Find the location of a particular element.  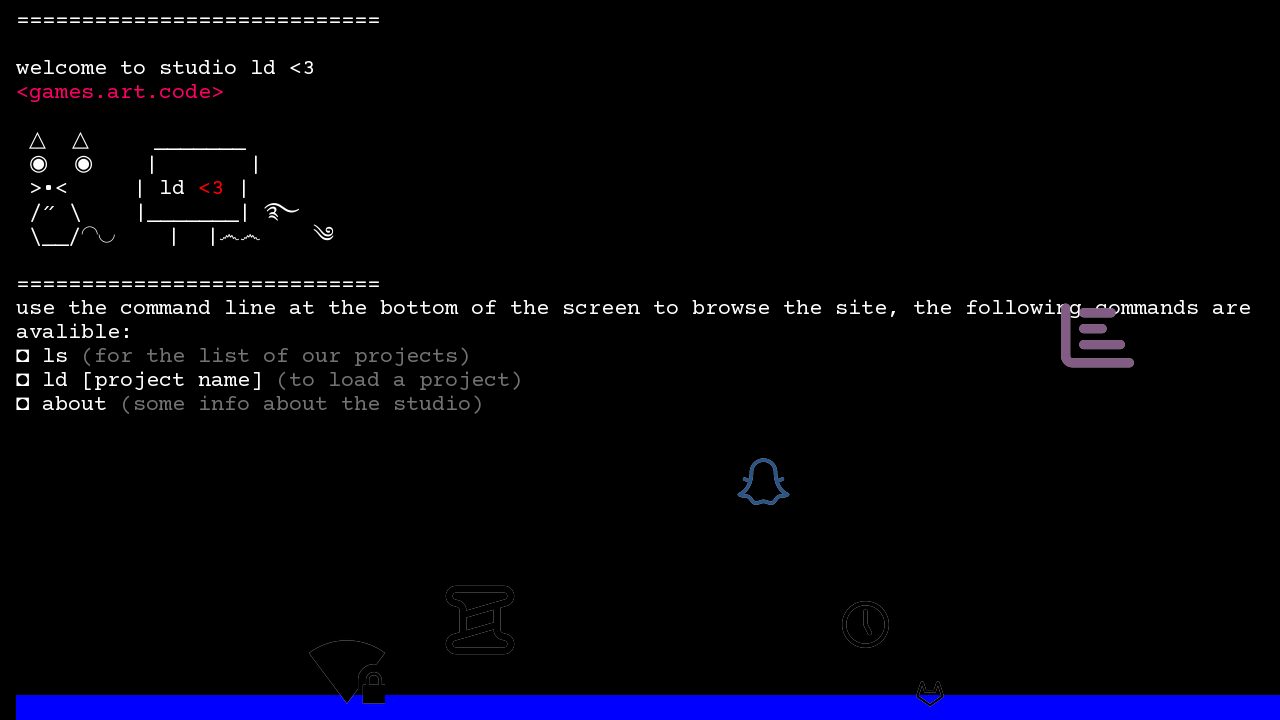

thread or sewing-related tools is located at coordinates (480, 620).